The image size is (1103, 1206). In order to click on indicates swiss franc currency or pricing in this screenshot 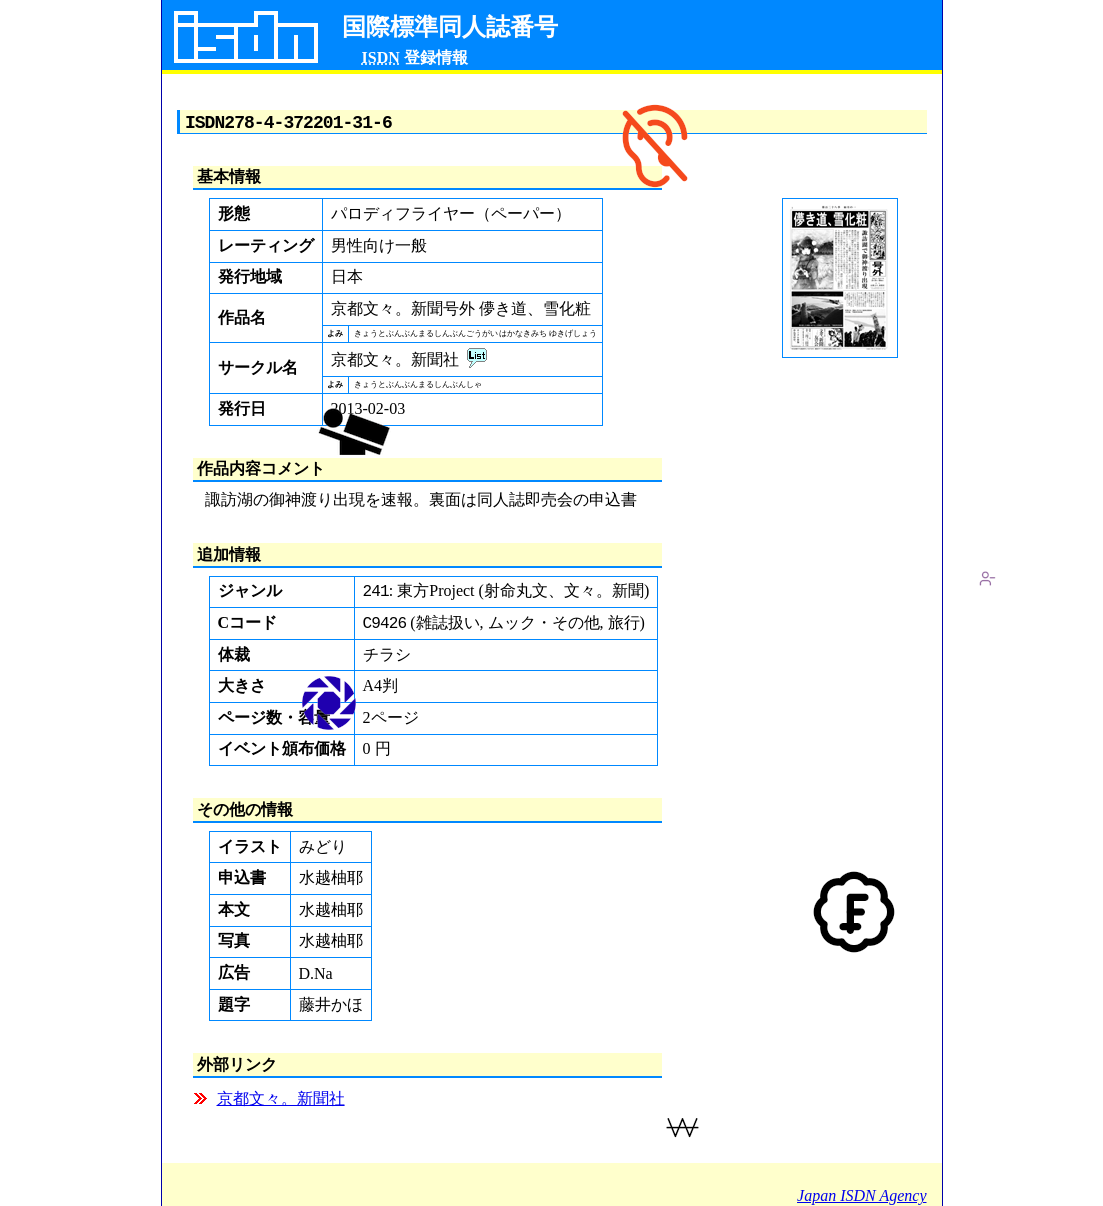, I will do `click(854, 912)`.